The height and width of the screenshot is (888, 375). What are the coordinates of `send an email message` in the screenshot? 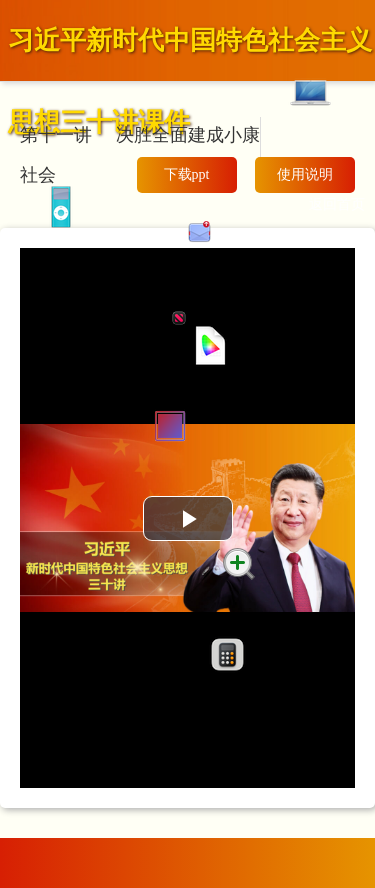 It's located at (199, 232).